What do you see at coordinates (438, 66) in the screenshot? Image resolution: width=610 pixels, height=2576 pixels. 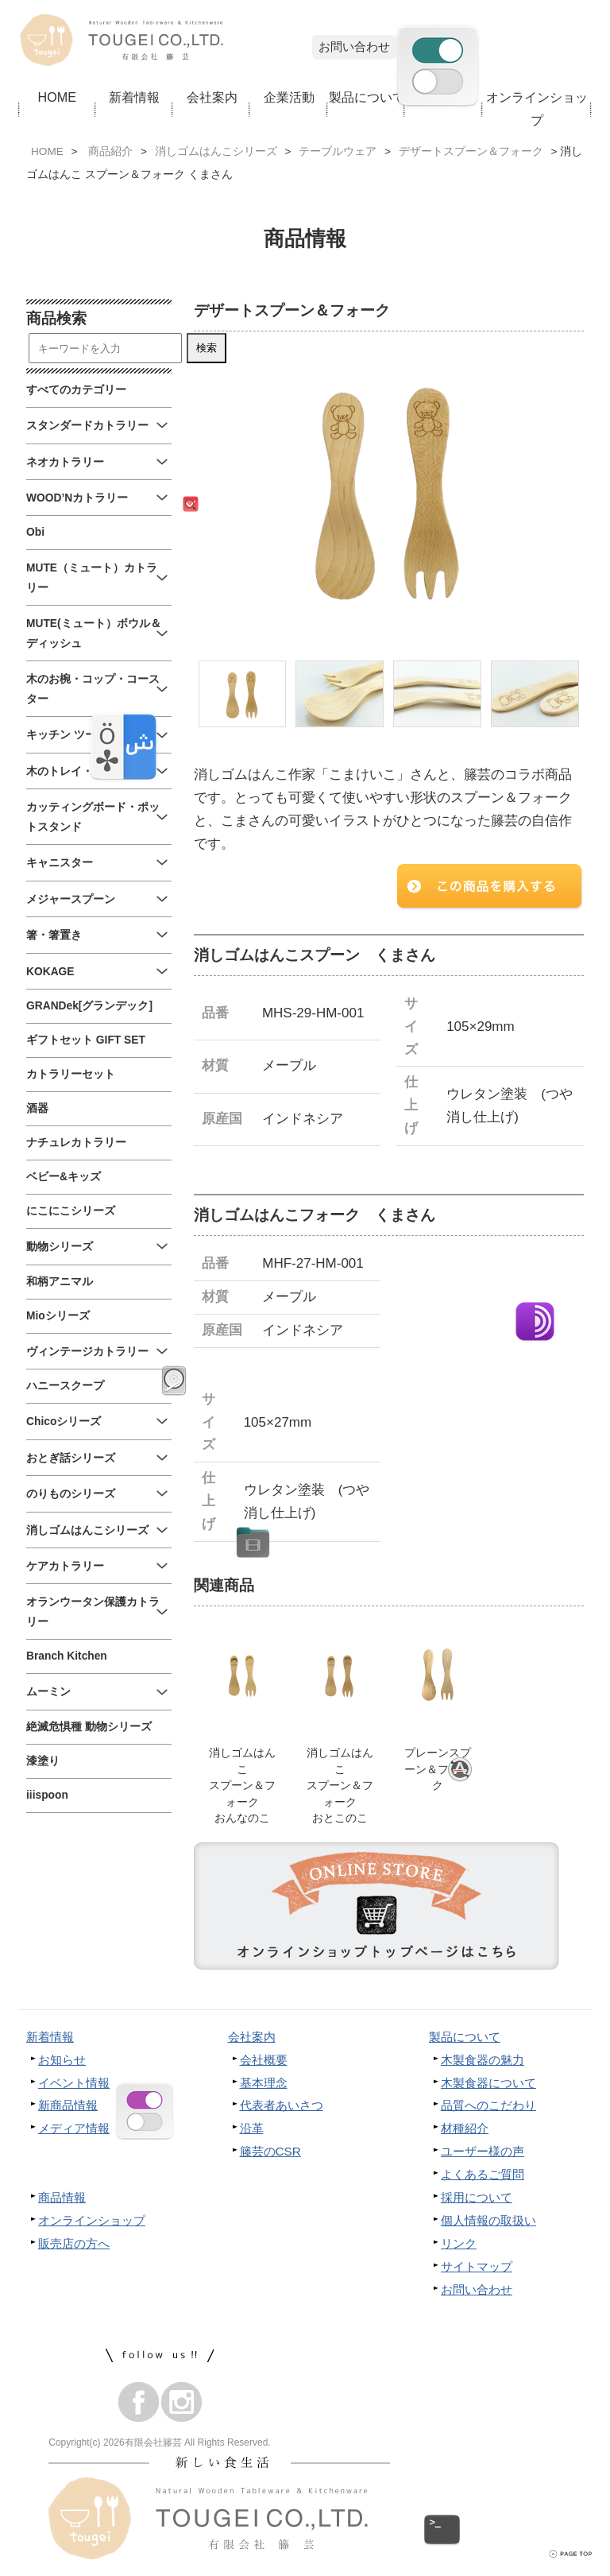 I see `open gnome tweaks settings application` at bounding box center [438, 66].